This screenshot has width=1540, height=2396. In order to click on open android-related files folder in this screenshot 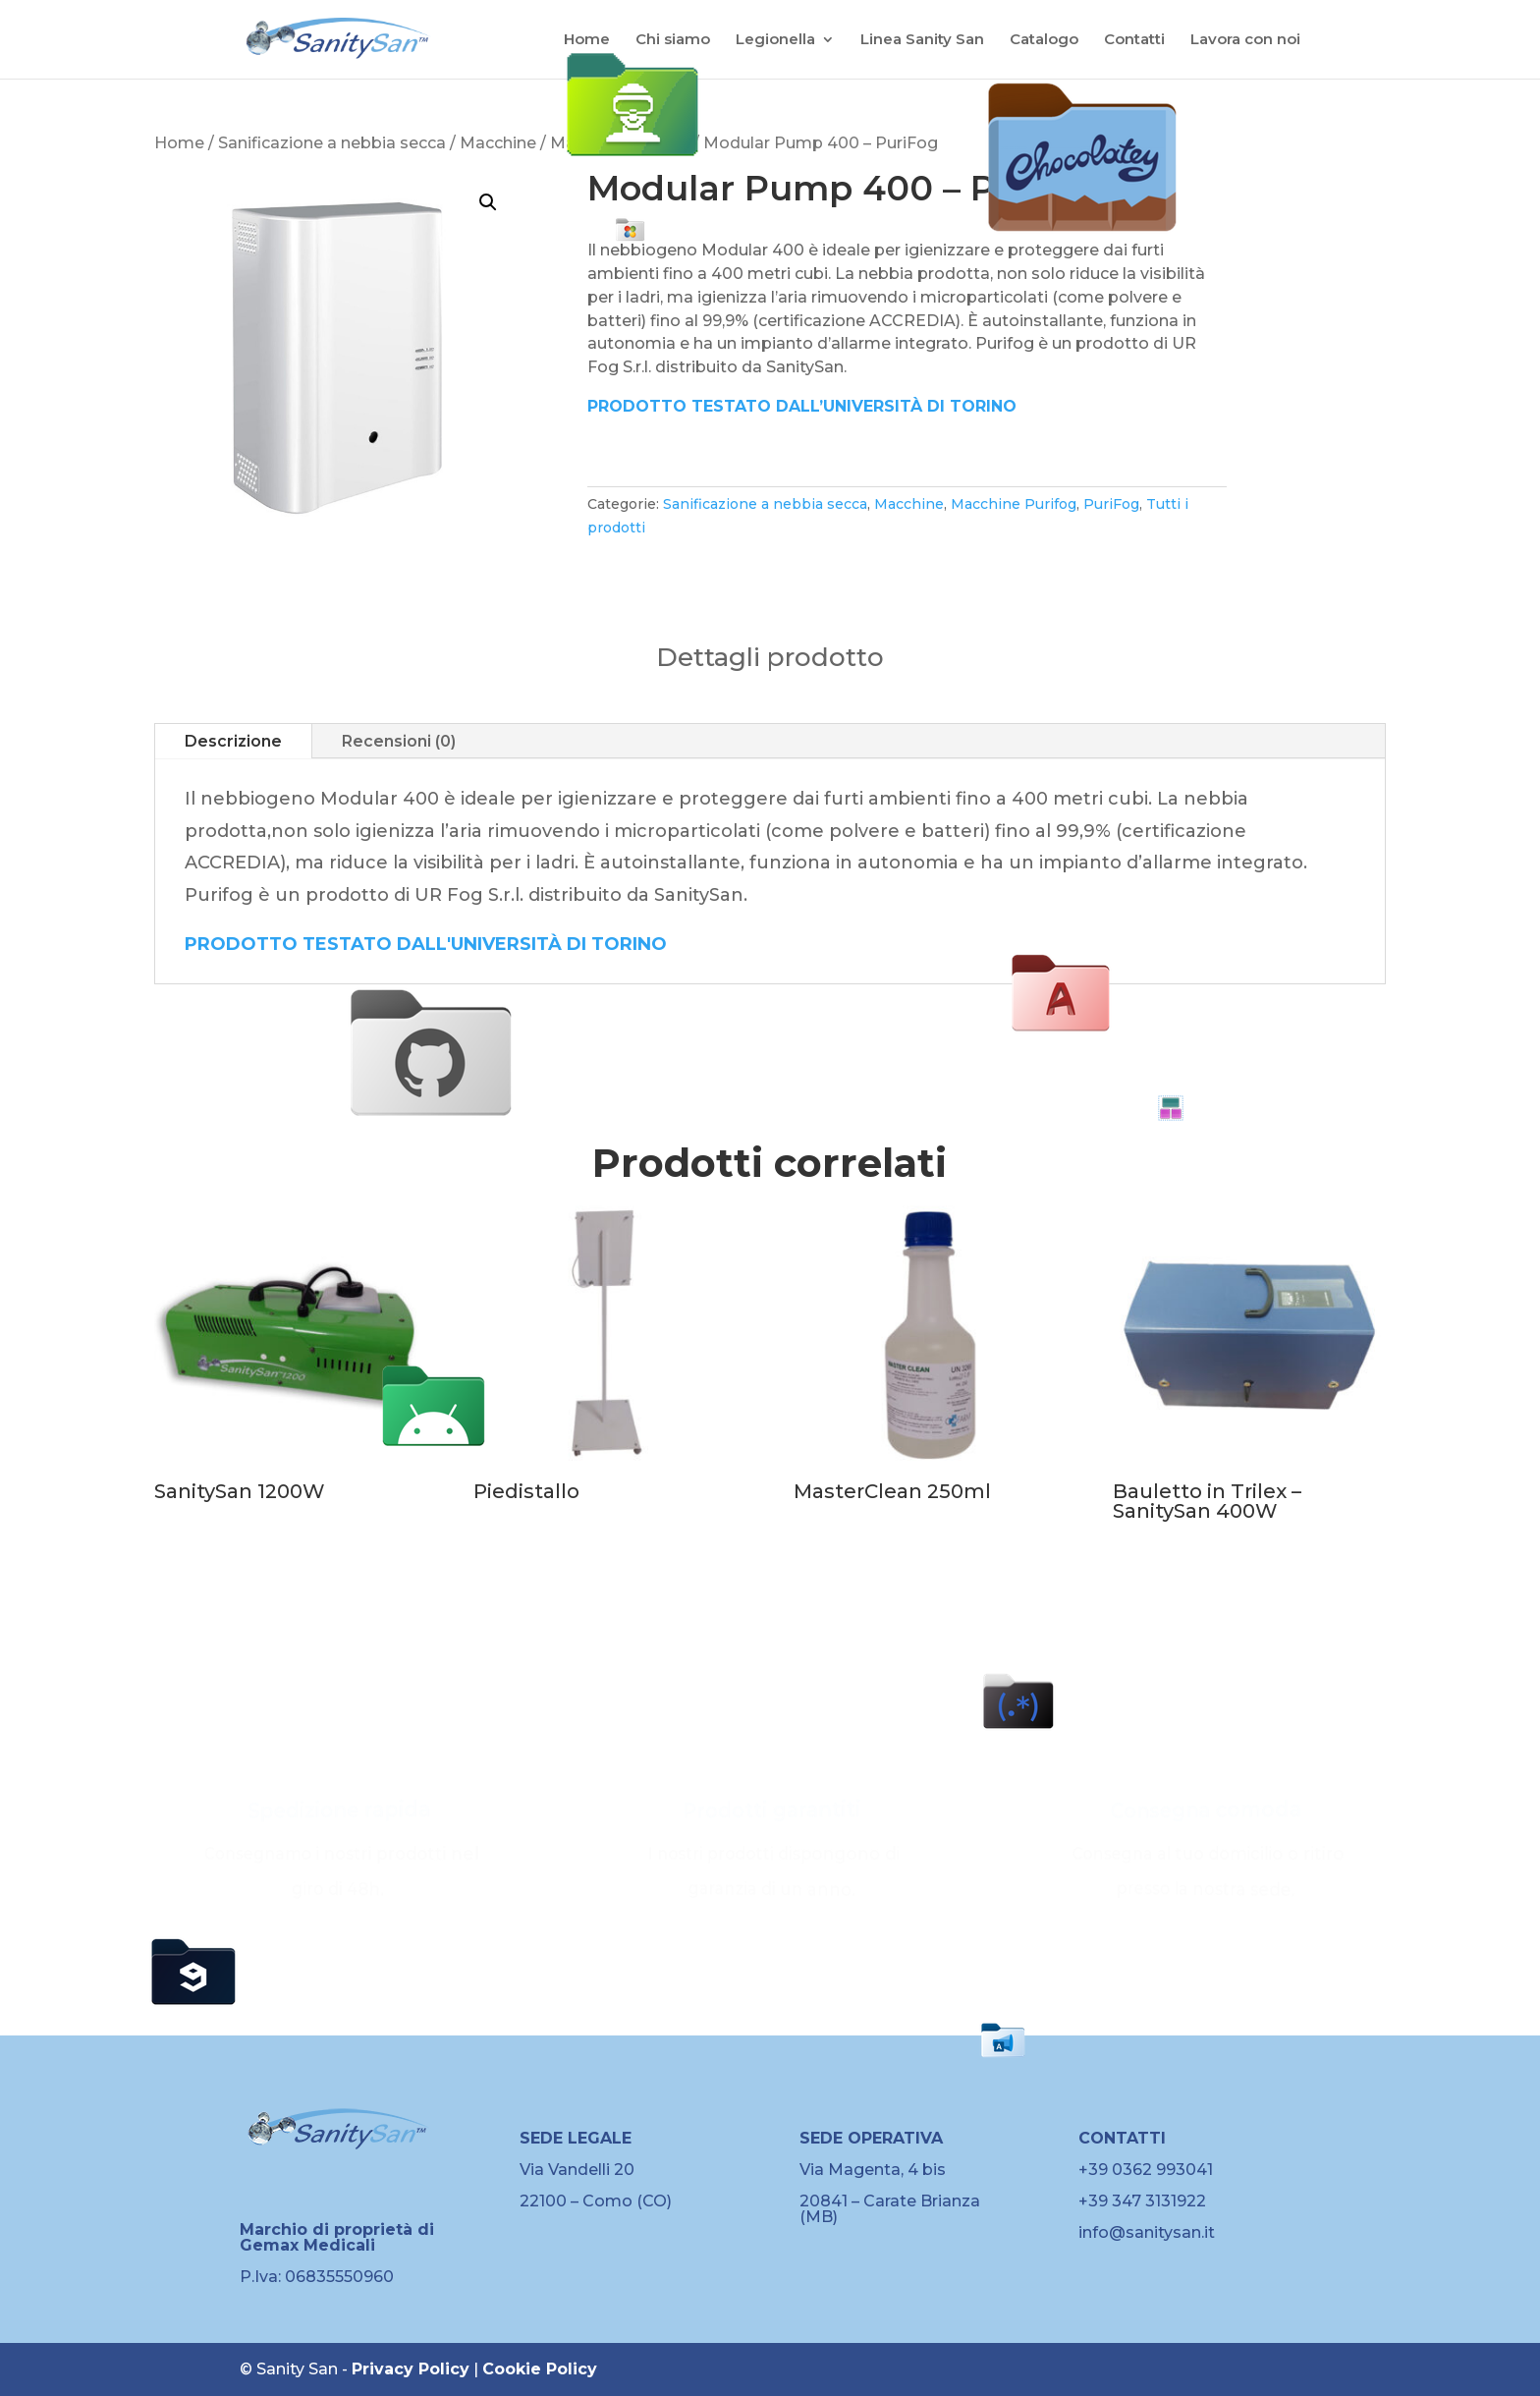, I will do `click(433, 1409)`.